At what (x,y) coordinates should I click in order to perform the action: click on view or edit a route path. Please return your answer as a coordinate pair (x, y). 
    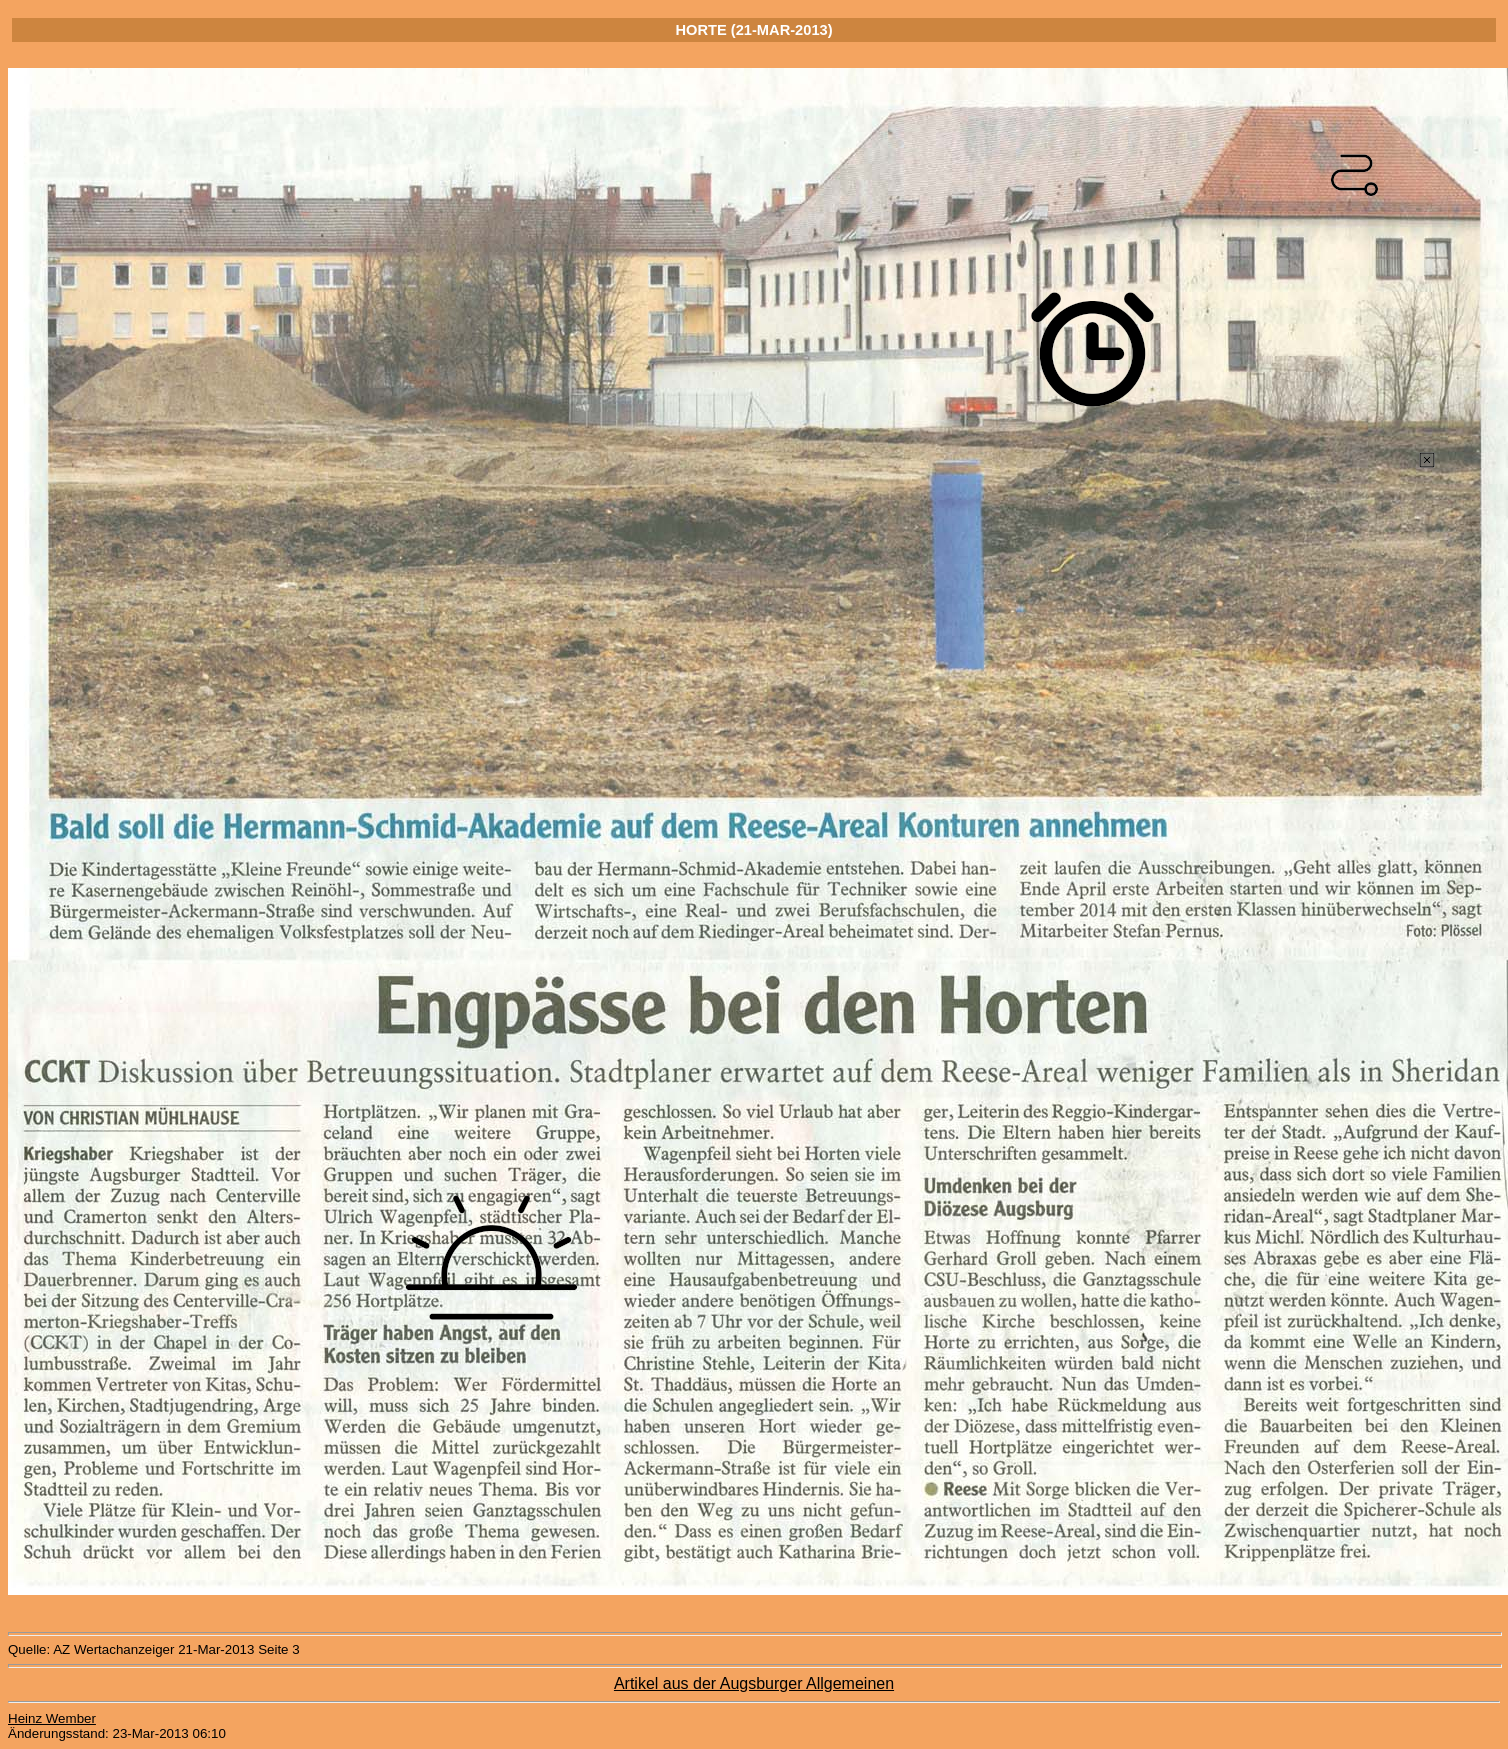
    Looking at the image, I should click on (1354, 172).